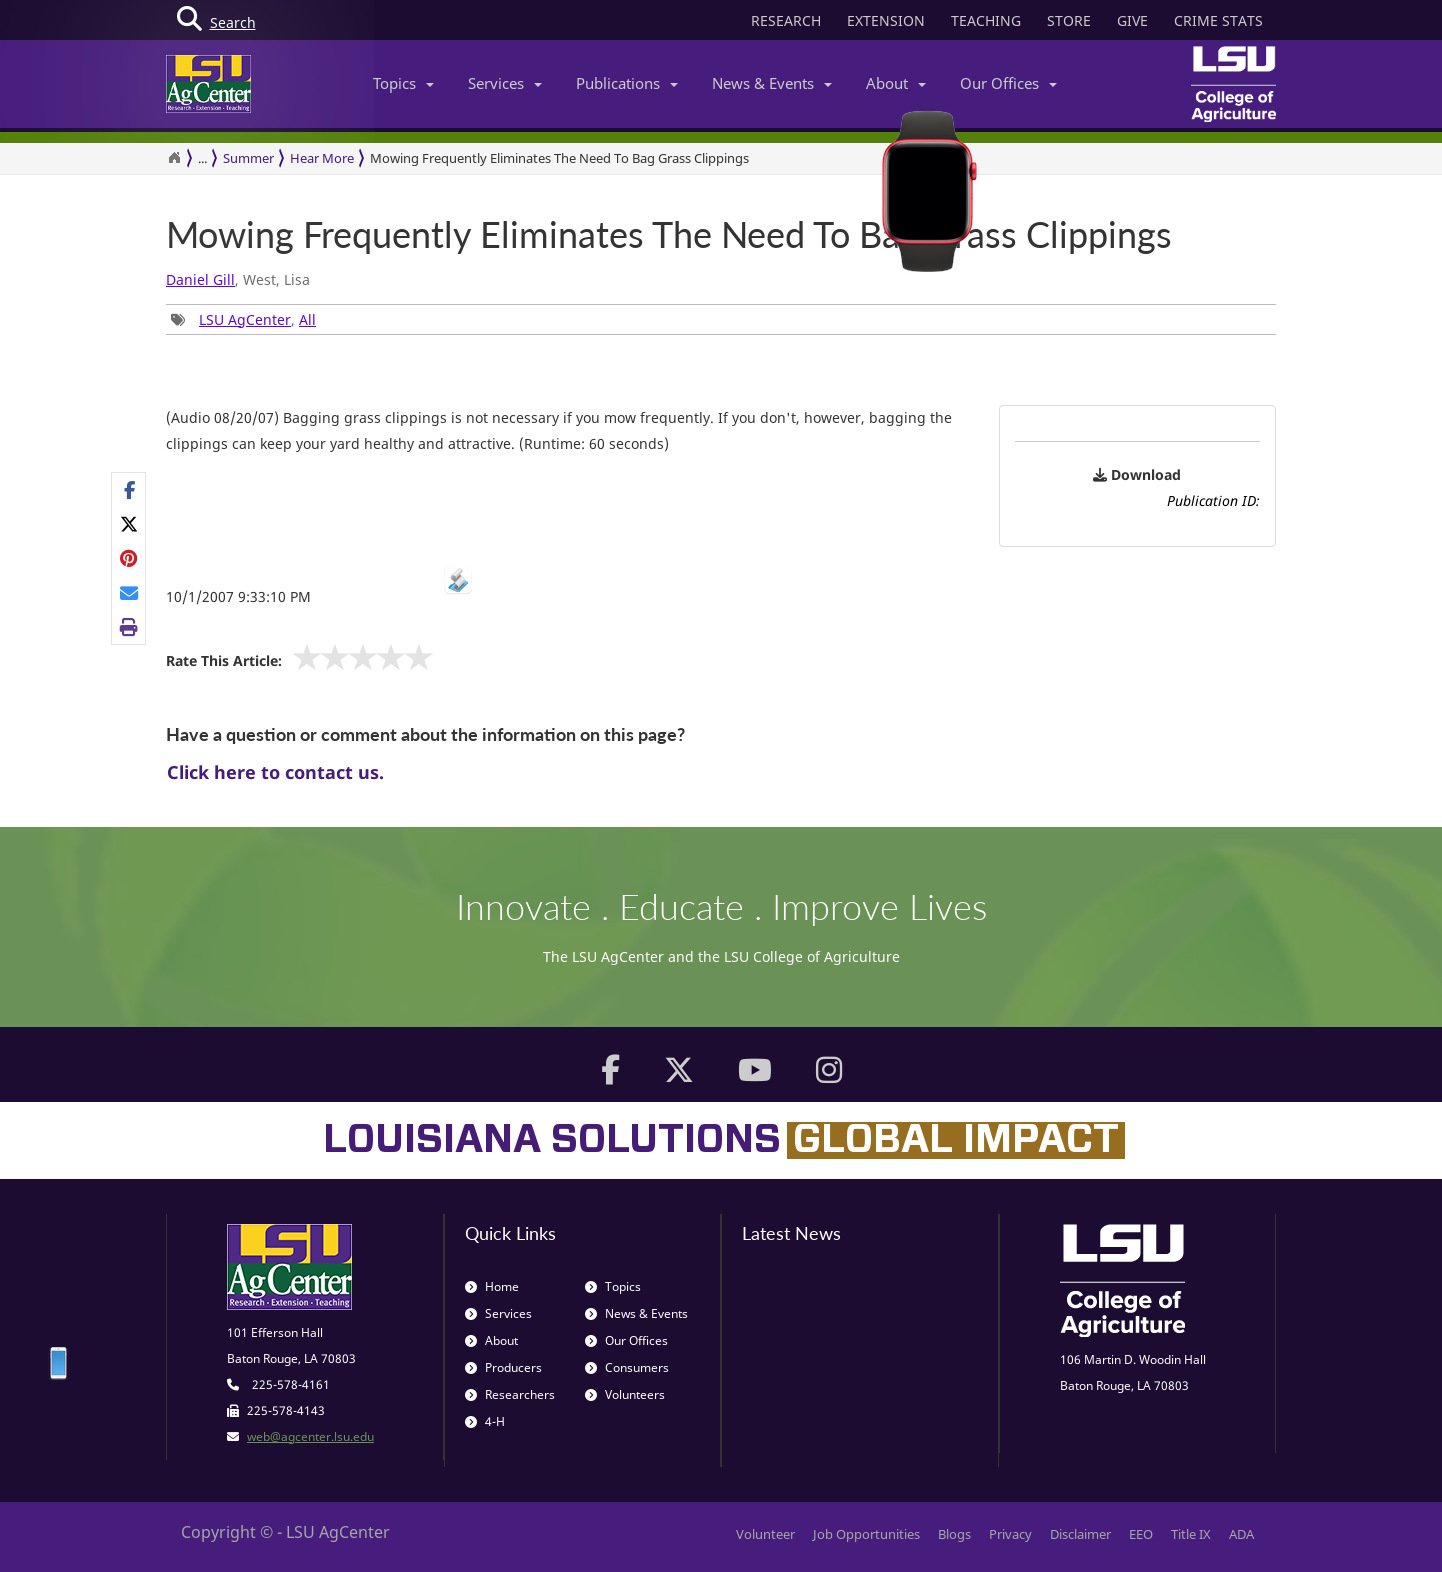  What do you see at coordinates (927, 191) in the screenshot?
I see `apple watch series 6 with red case` at bounding box center [927, 191].